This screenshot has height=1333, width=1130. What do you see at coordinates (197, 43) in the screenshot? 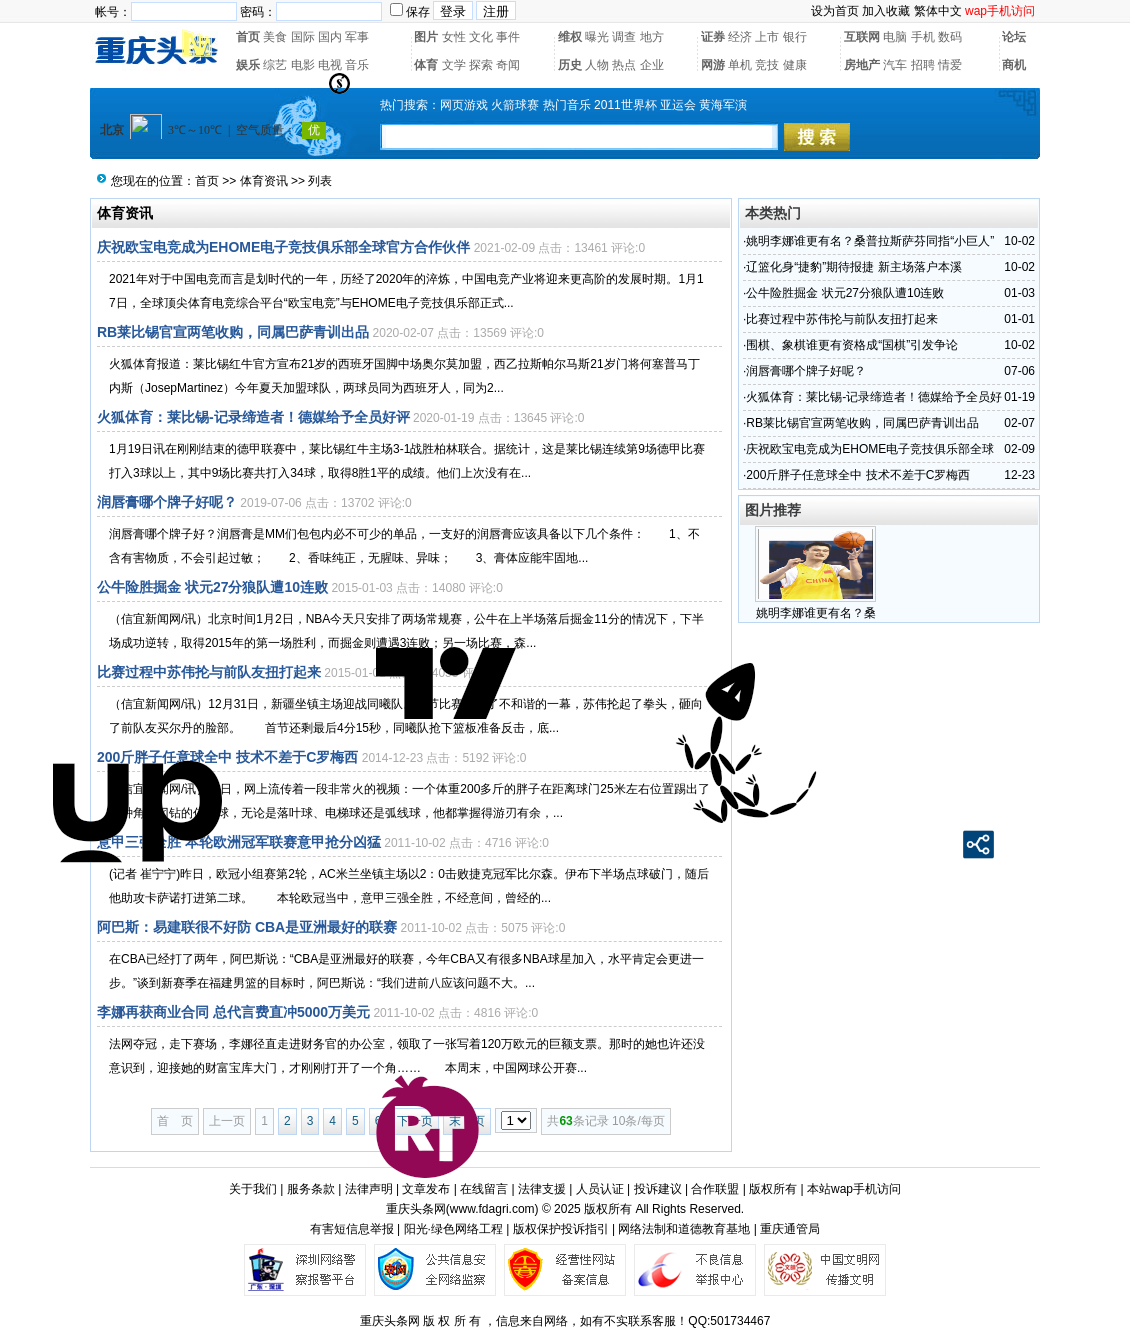
I see `visit the AlliedModders community website` at bounding box center [197, 43].